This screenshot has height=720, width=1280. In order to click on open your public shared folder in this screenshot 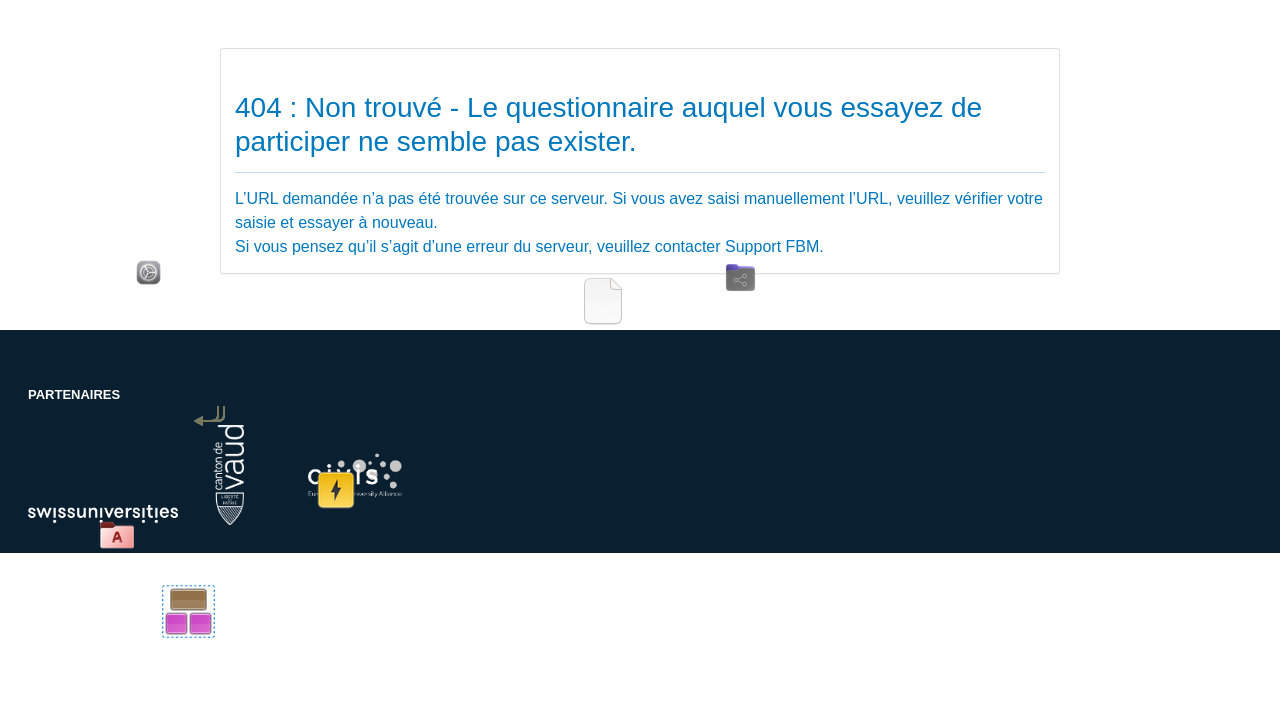, I will do `click(740, 277)`.